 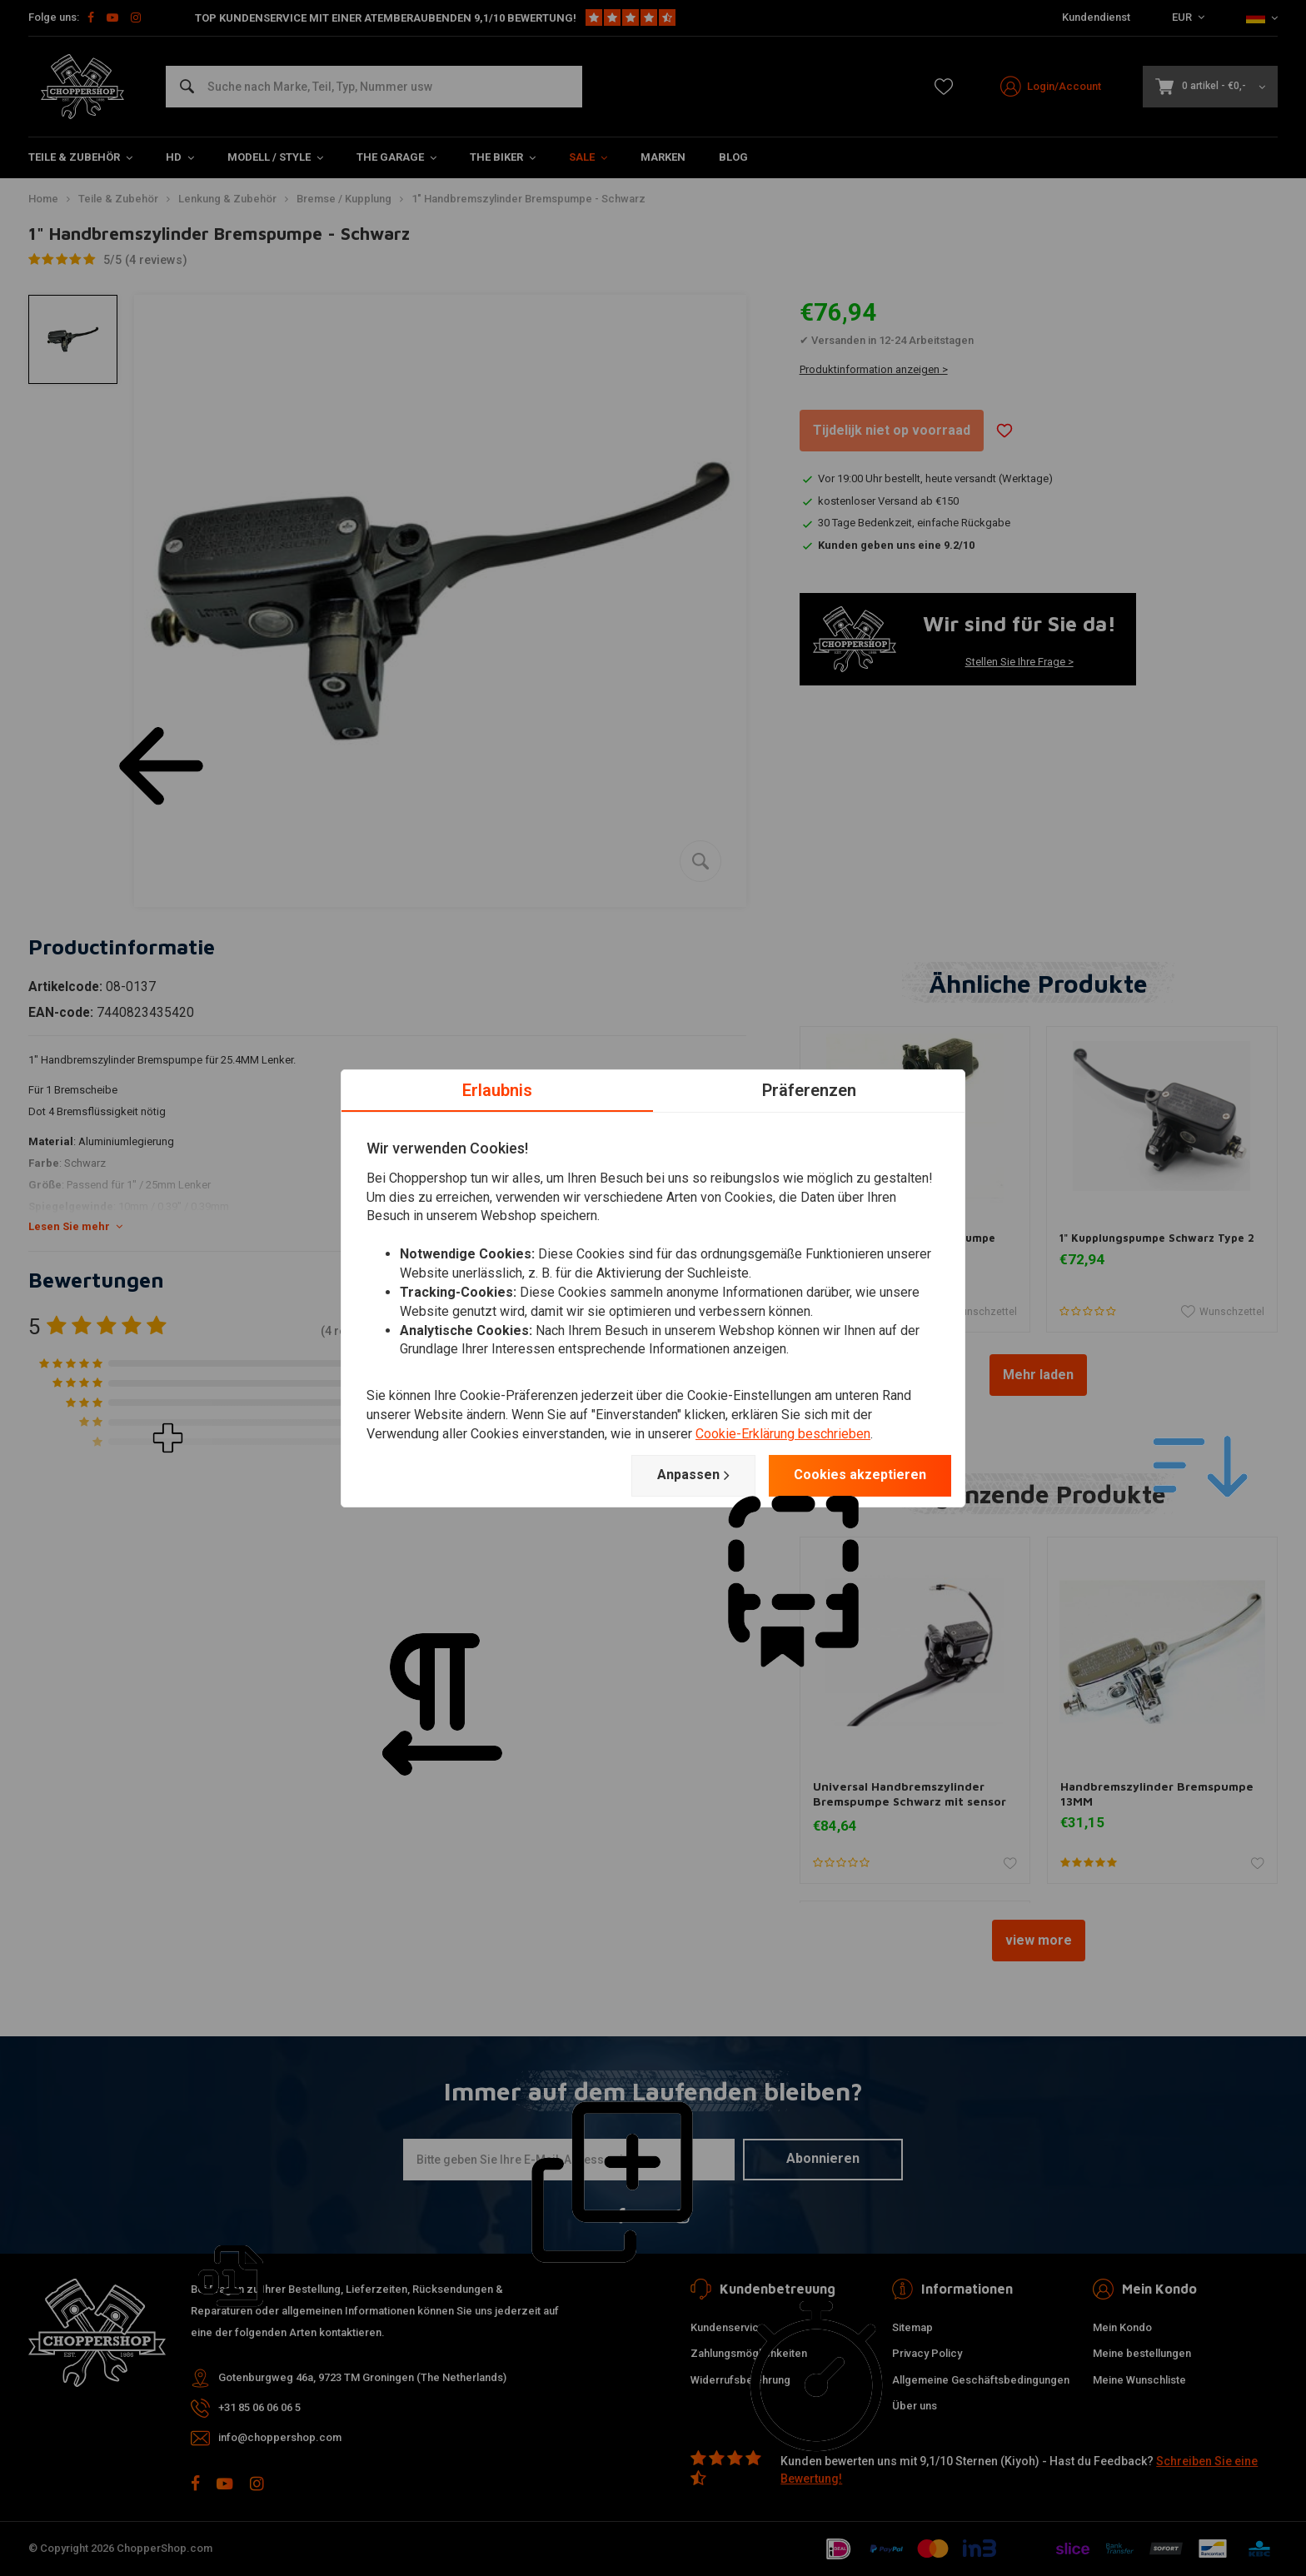 I want to click on start or stop a timer, so click(x=816, y=2380).